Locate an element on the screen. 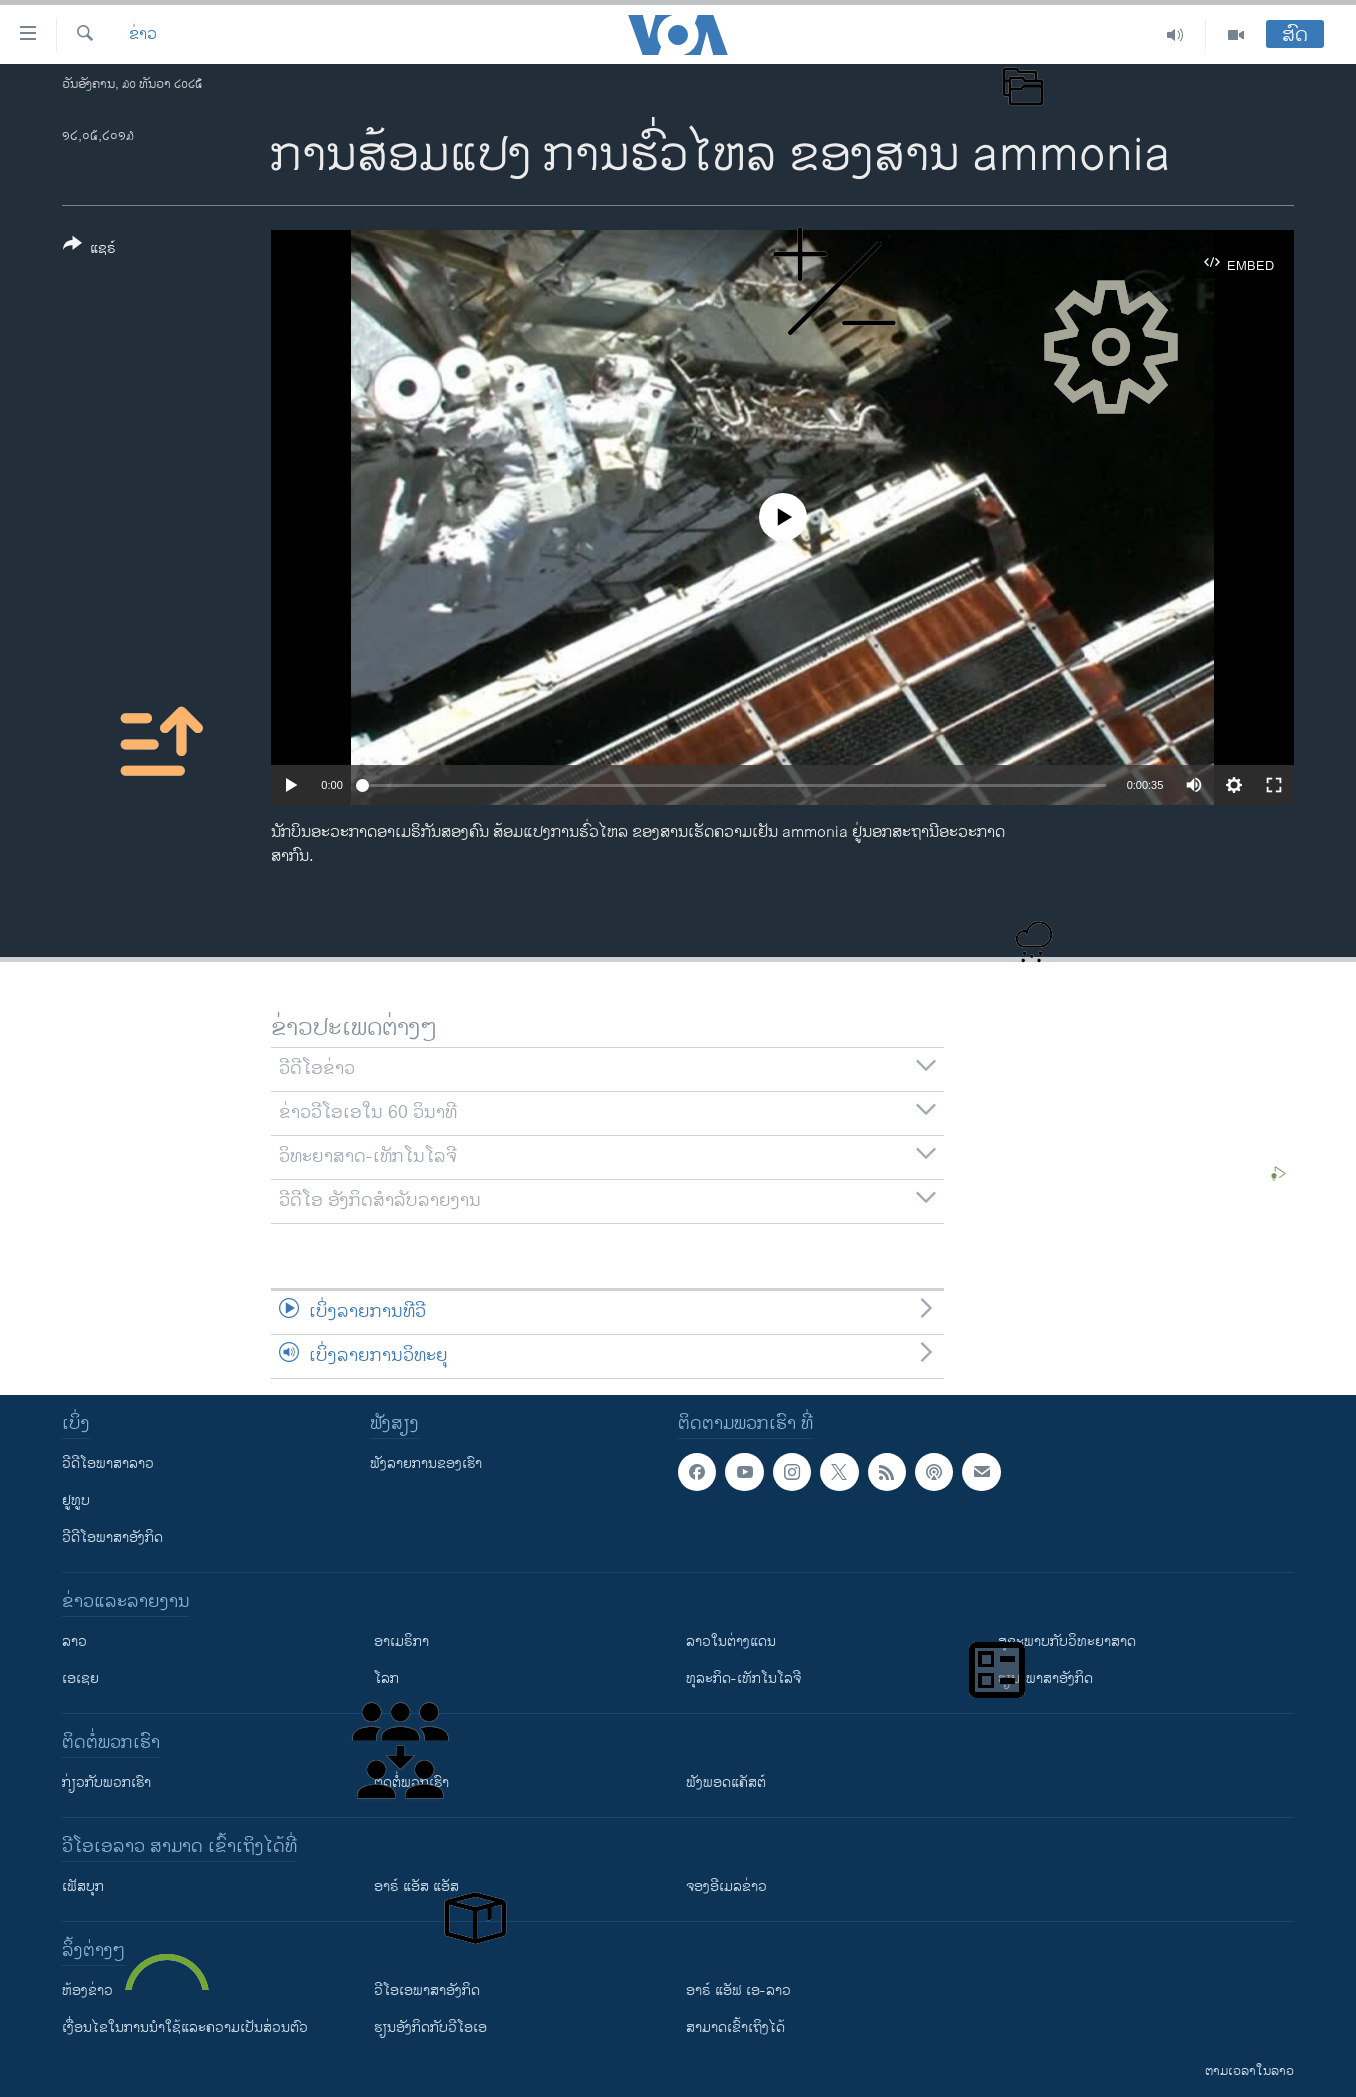  access settings or preferences is located at coordinates (1111, 347).